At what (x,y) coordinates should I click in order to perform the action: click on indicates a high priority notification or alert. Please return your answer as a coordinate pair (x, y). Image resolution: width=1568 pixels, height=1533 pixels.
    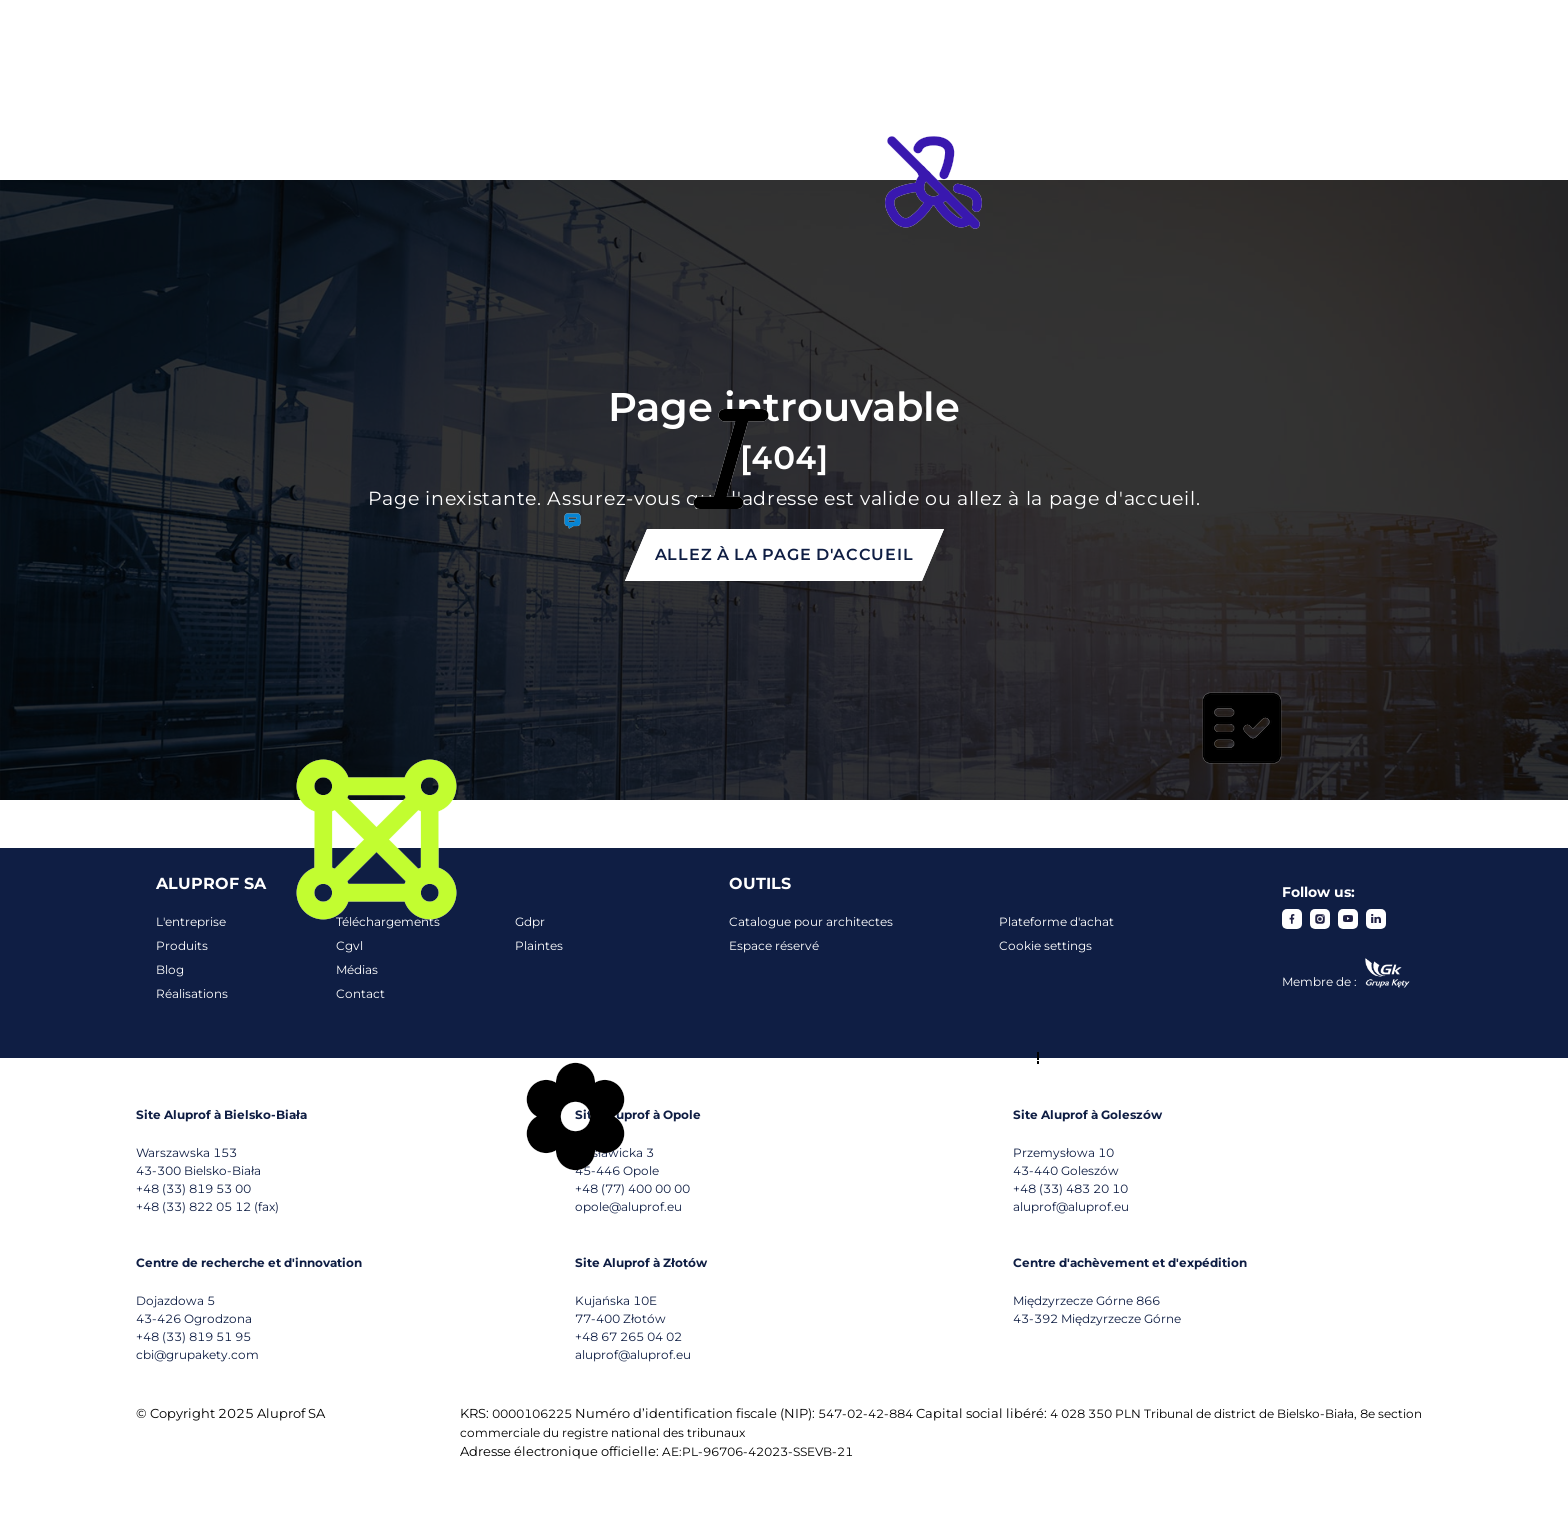
    Looking at the image, I should click on (1038, 1058).